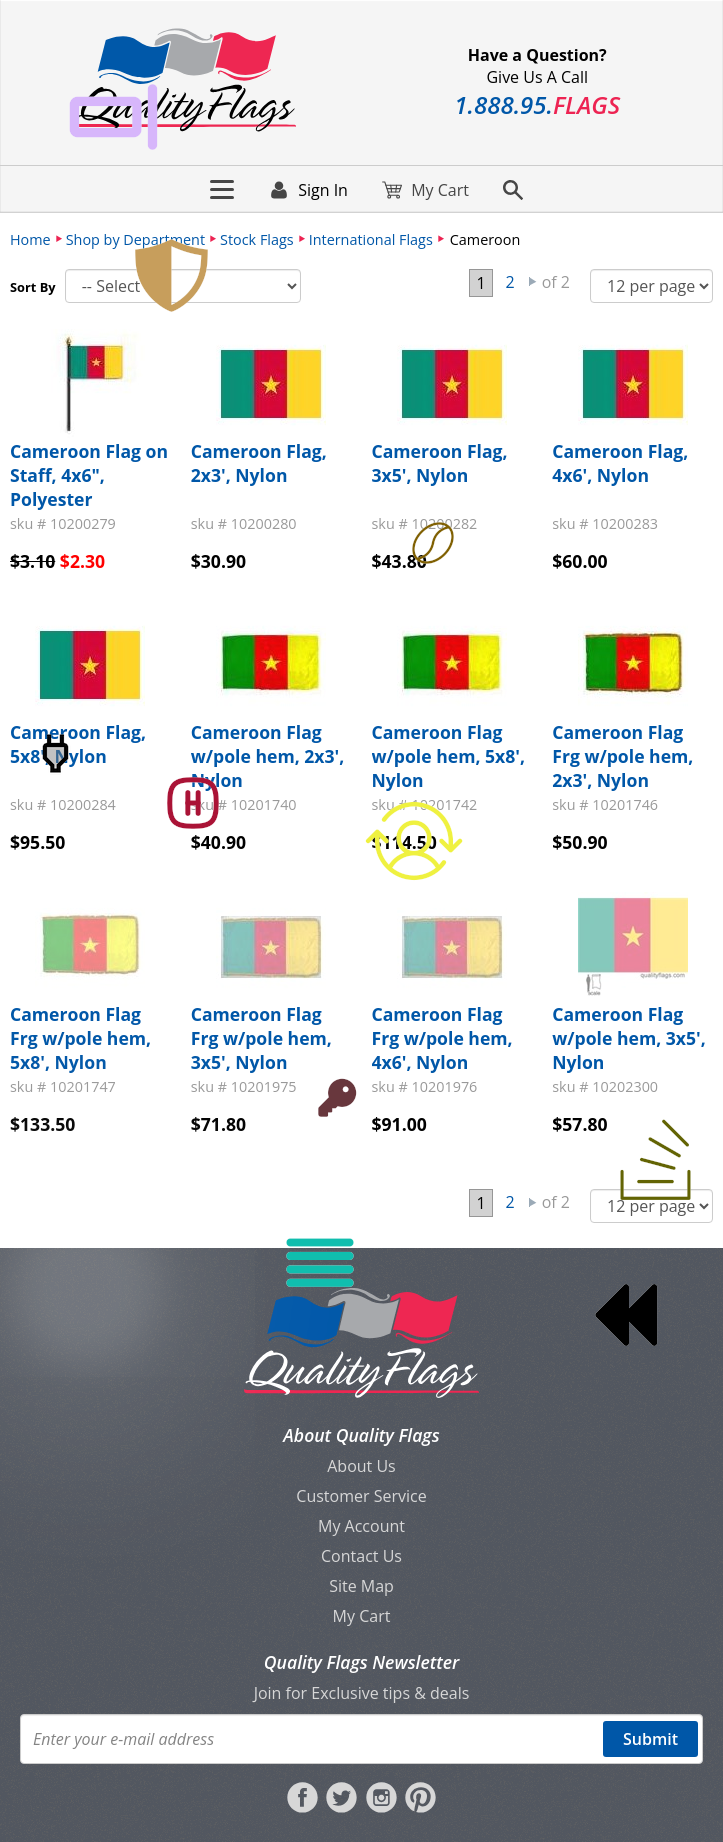 This screenshot has height=1842, width=723. What do you see at coordinates (193, 803) in the screenshot?
I see `access hospital or medical services` at bounding box center [193, 803].